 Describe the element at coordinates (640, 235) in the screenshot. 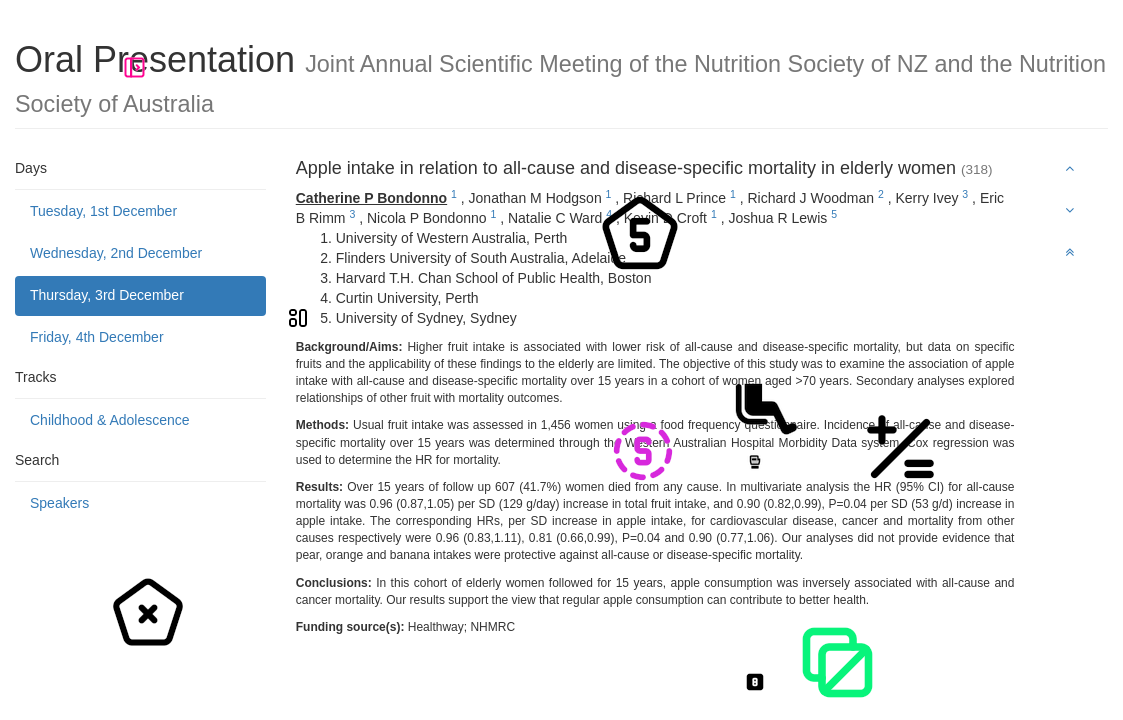

I see `indicates step 5 in a multi-step process` at that location.